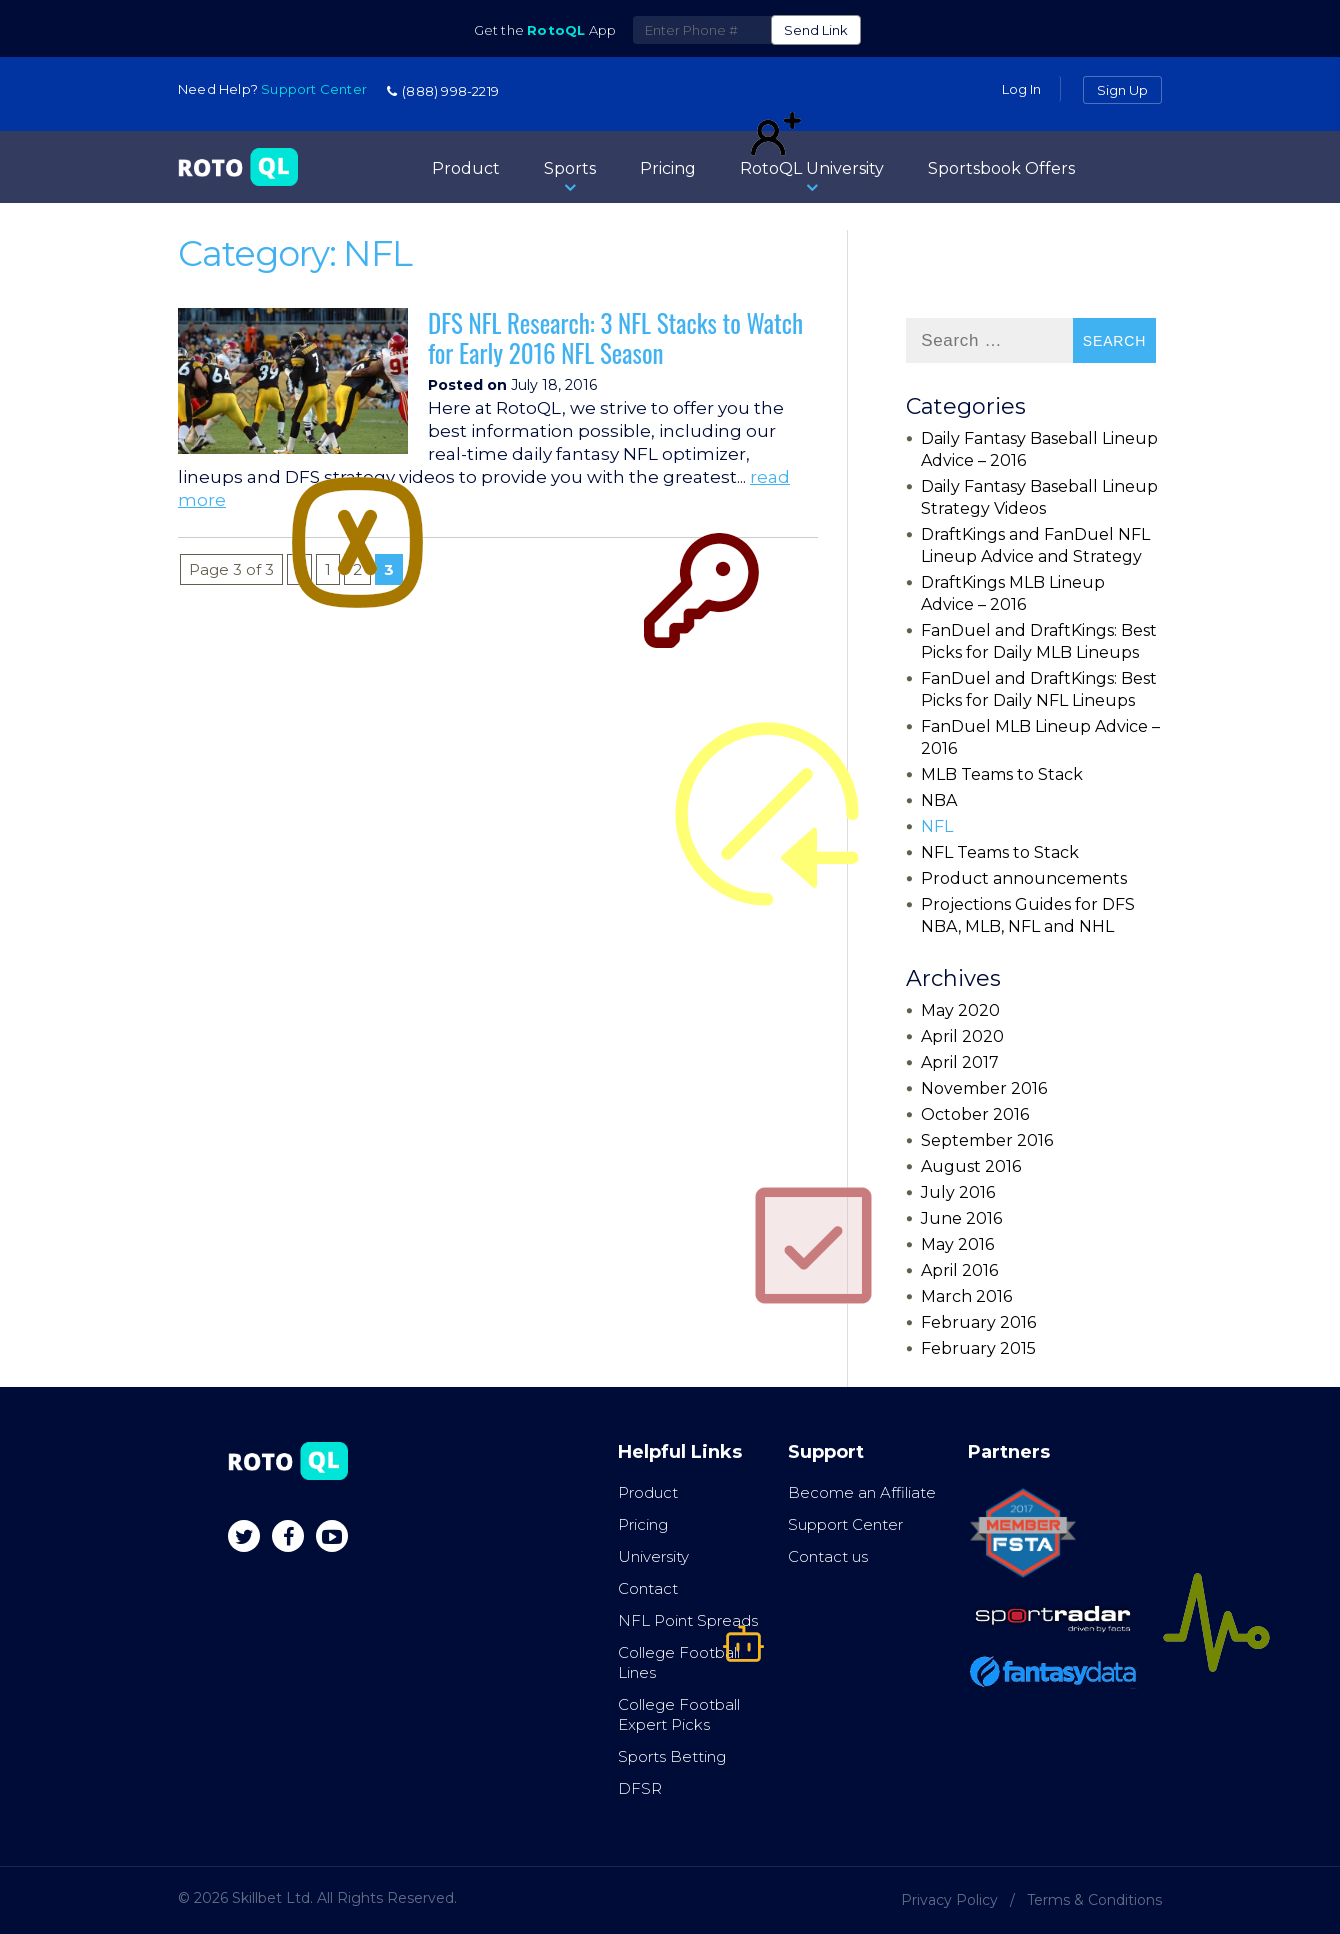 The width and height of the screenshot is (1340, 1934). Describe the element at coordinates (357, 542) in the screenshot. I see `close or dismiss a dialog` at that location.